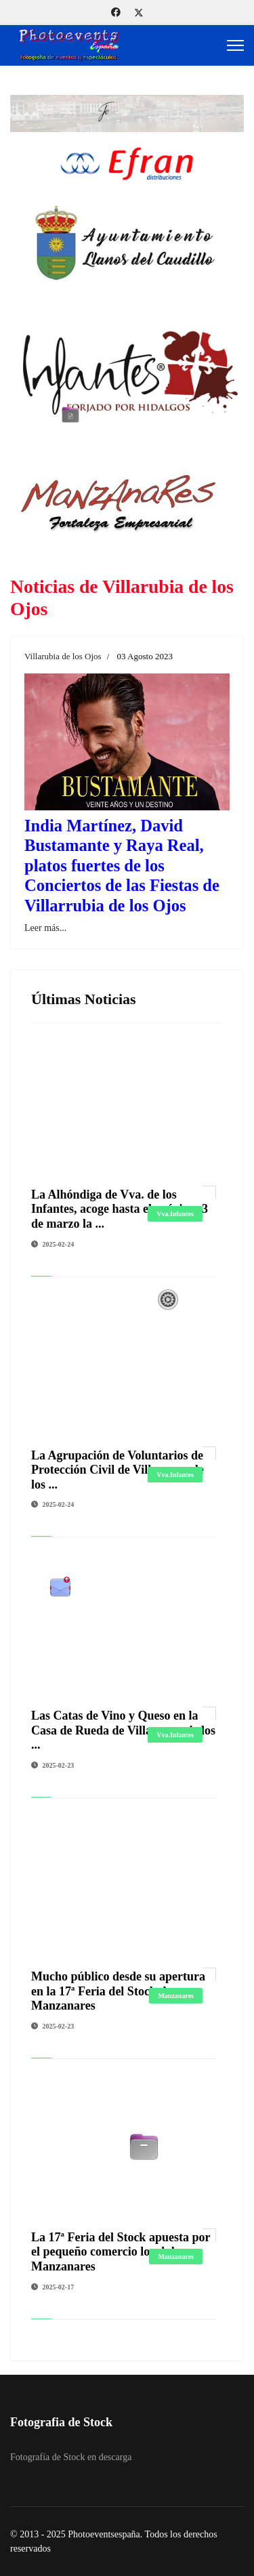  I want to click on open system settings, so click(168, 1300).